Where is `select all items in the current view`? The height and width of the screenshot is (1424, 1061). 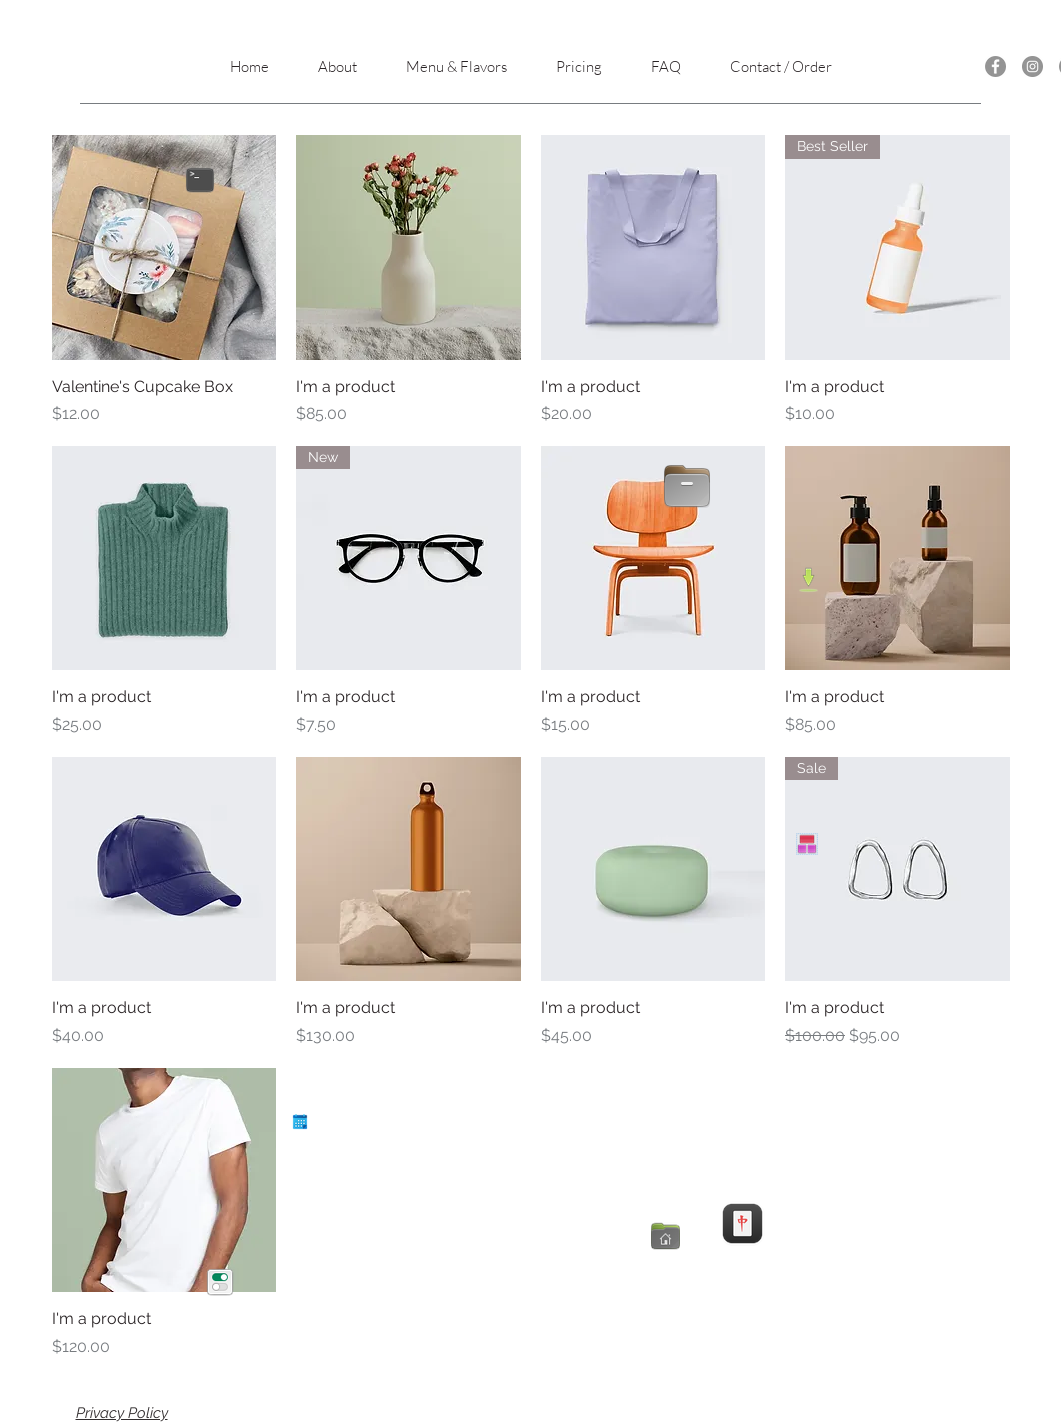 select all items in the current view is located at coordinates (807, 844).